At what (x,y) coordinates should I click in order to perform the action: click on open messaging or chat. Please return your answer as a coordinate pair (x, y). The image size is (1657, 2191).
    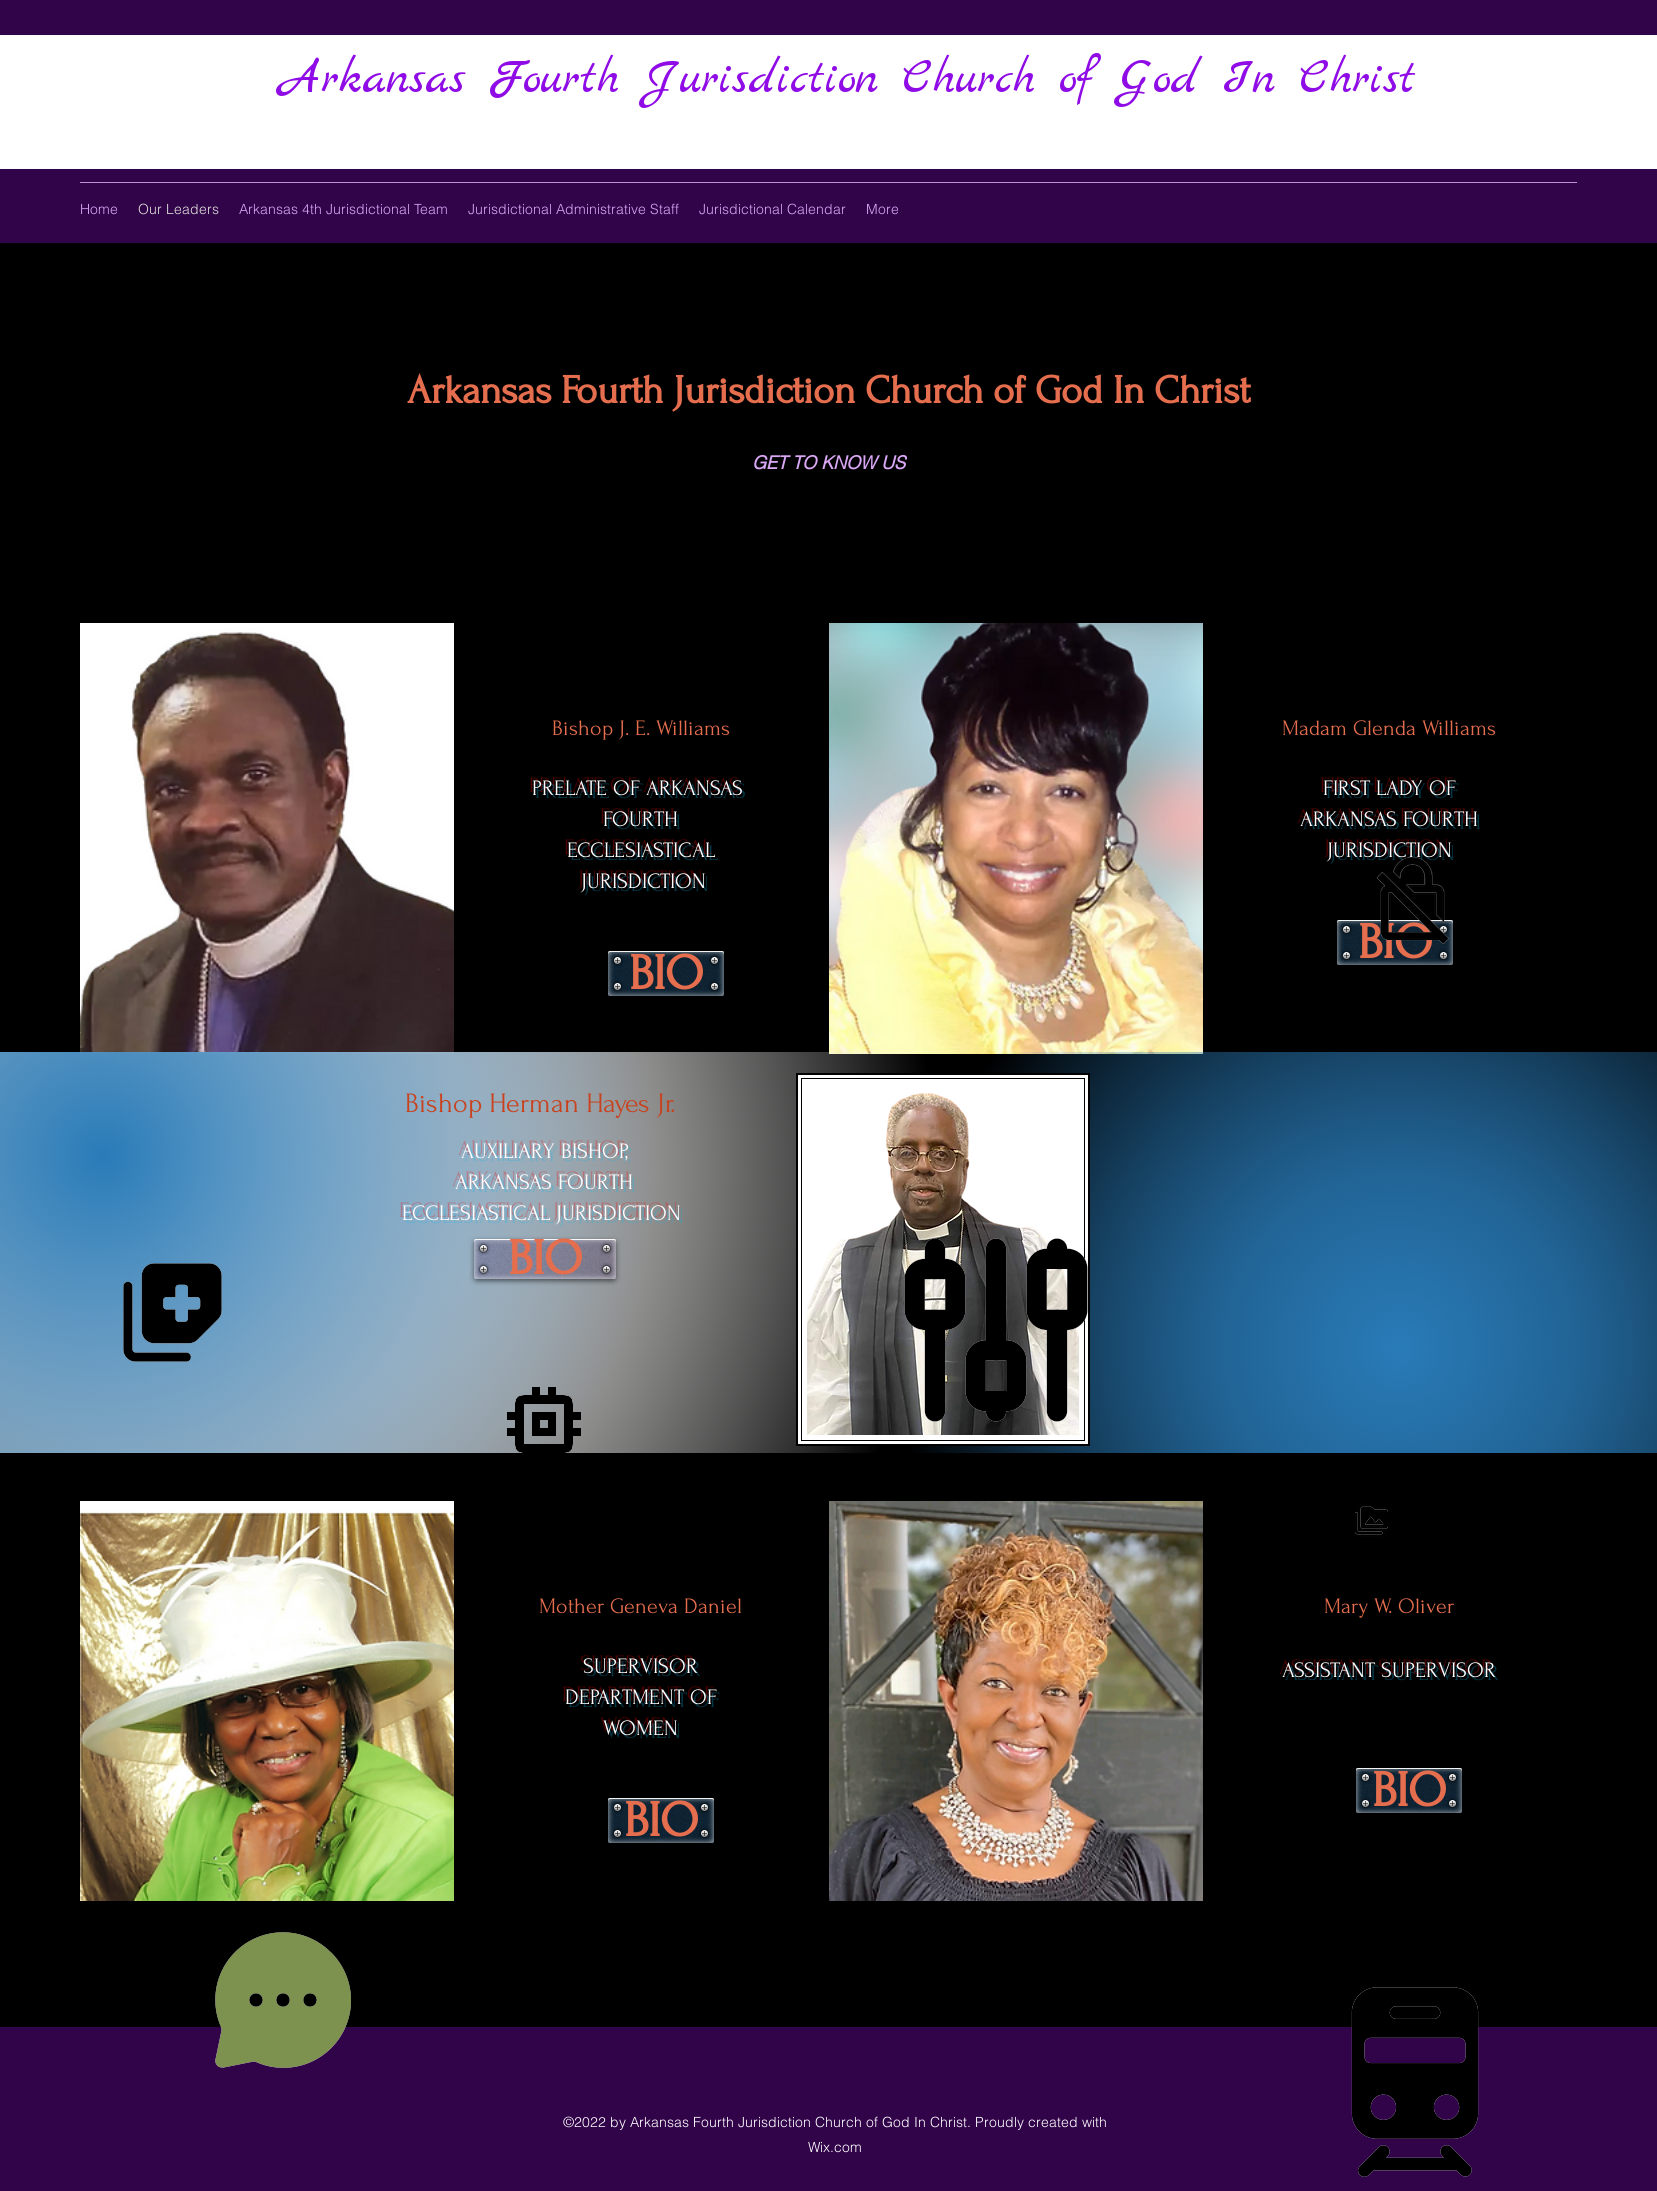
    Looking at the image, I should click on (283, 2000).